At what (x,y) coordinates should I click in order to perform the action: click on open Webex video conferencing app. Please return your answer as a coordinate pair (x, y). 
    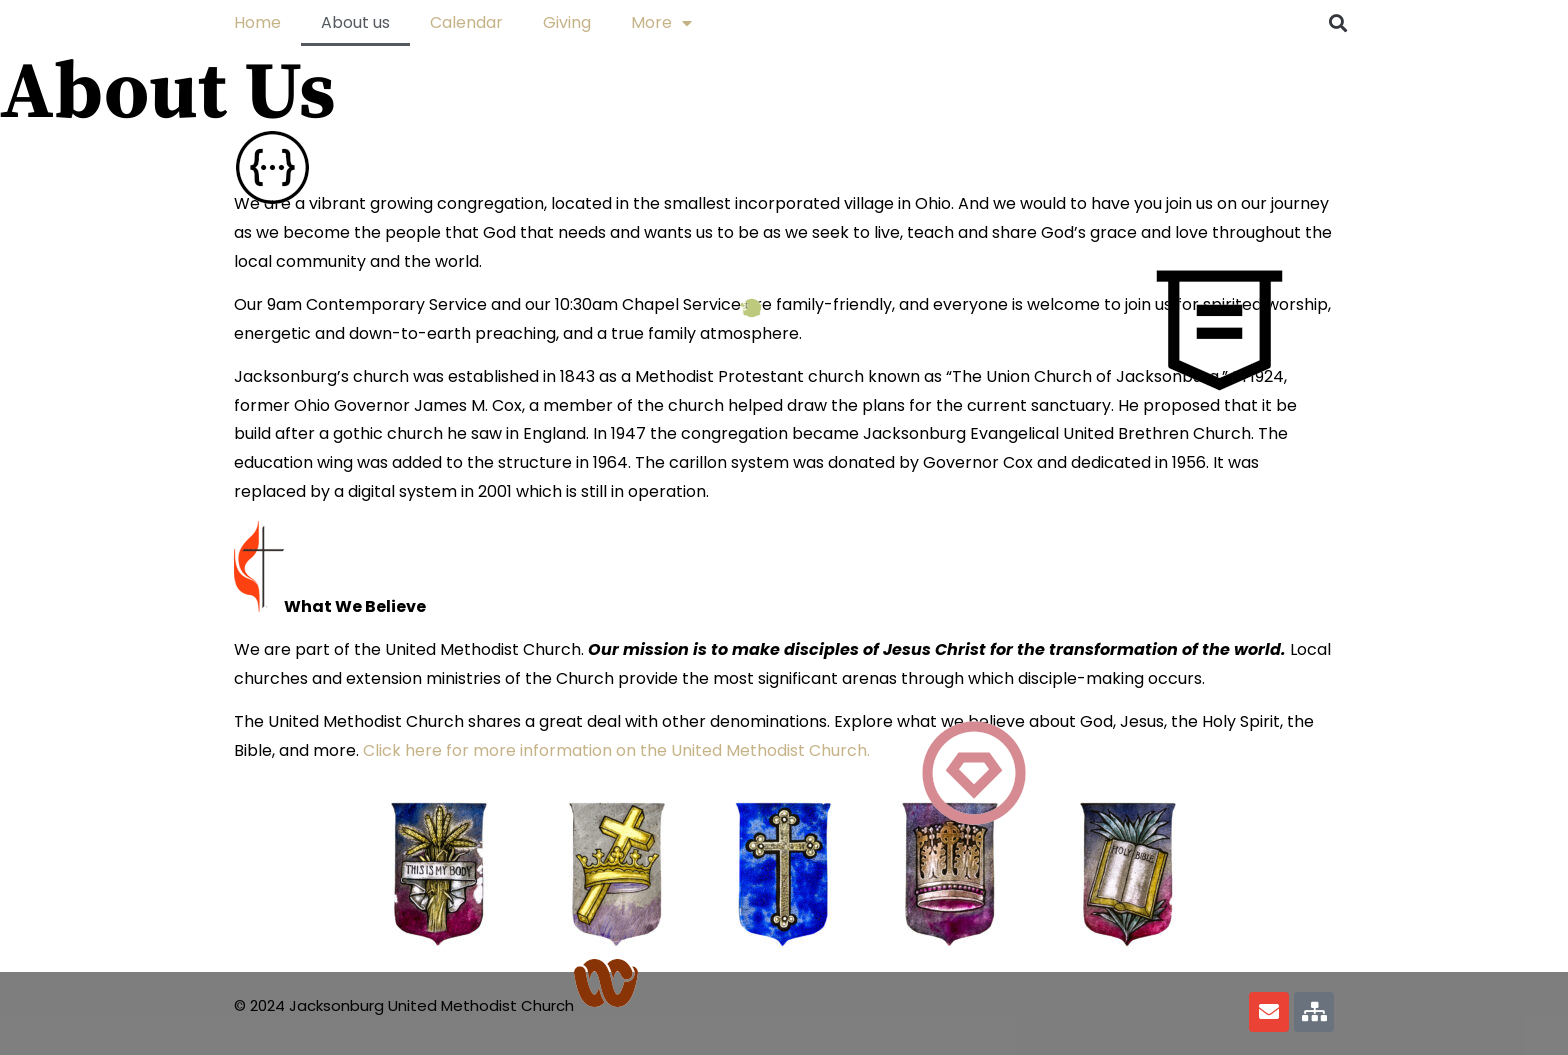
    Looking at the image, I should click on (606, 983).